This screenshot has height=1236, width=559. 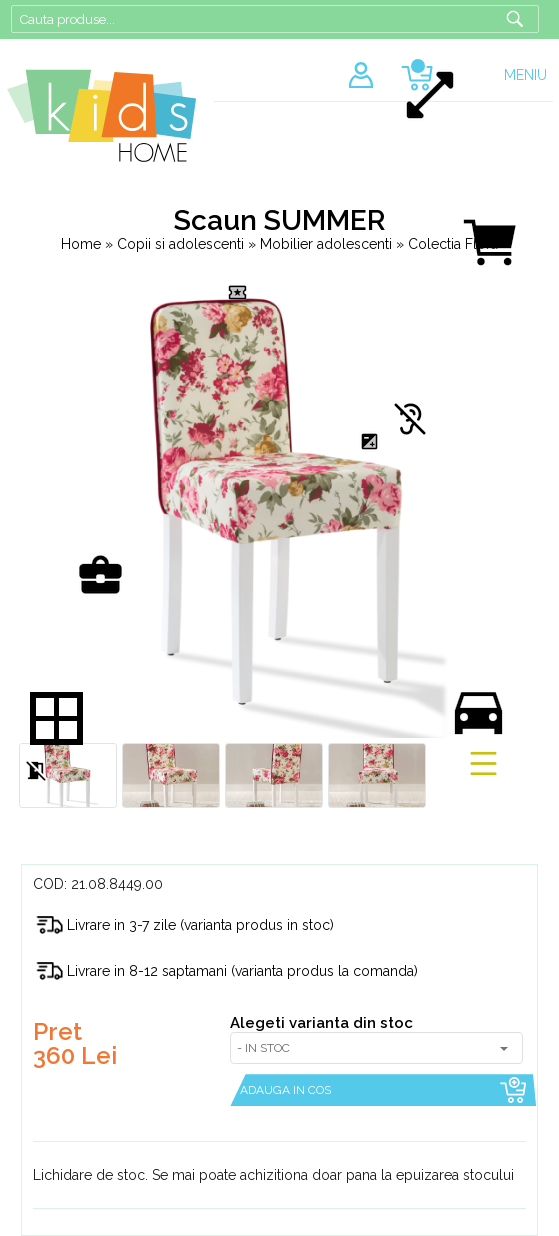 What do you see at coordinates (490, 242) in the screenshot?
I see `view your shopping cart` at bounding box center [490, 242].